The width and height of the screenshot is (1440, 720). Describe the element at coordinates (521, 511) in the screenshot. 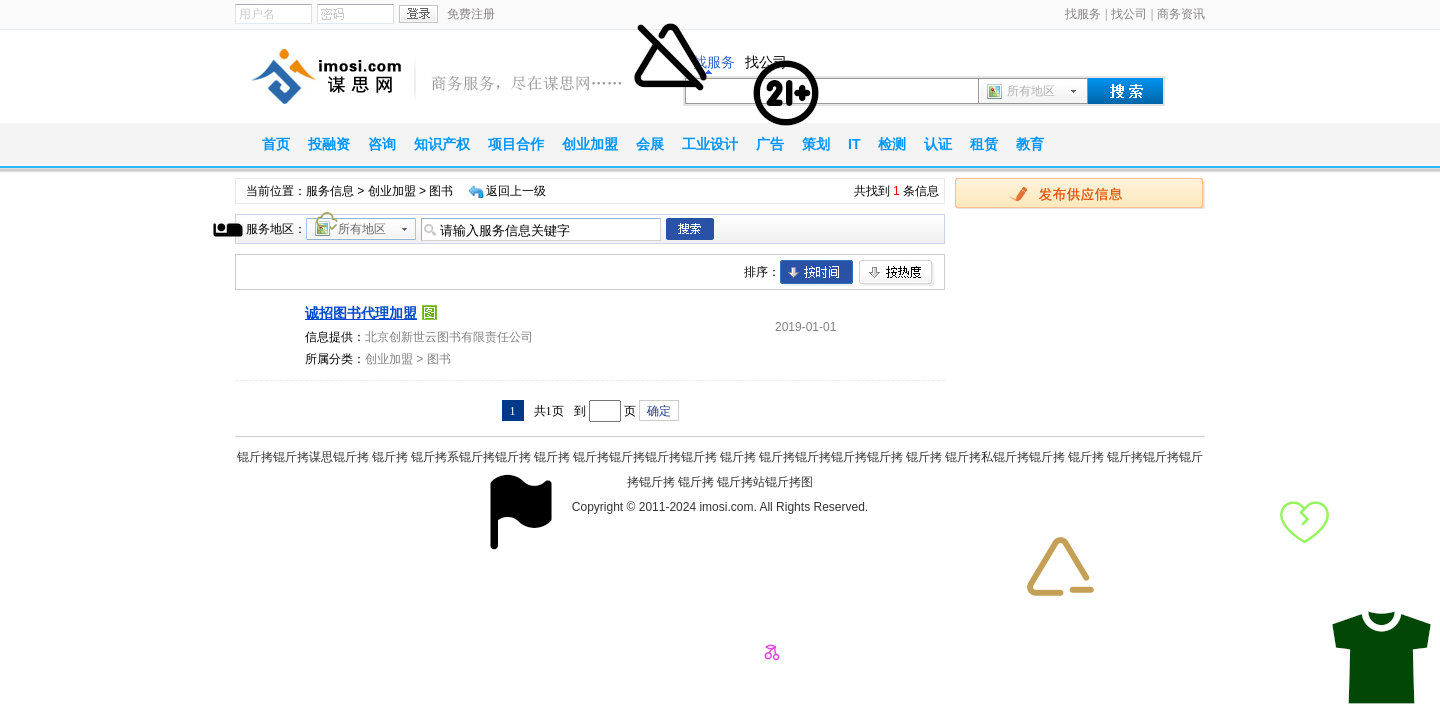

I see `flag or mark an item for follow-up` at that location.